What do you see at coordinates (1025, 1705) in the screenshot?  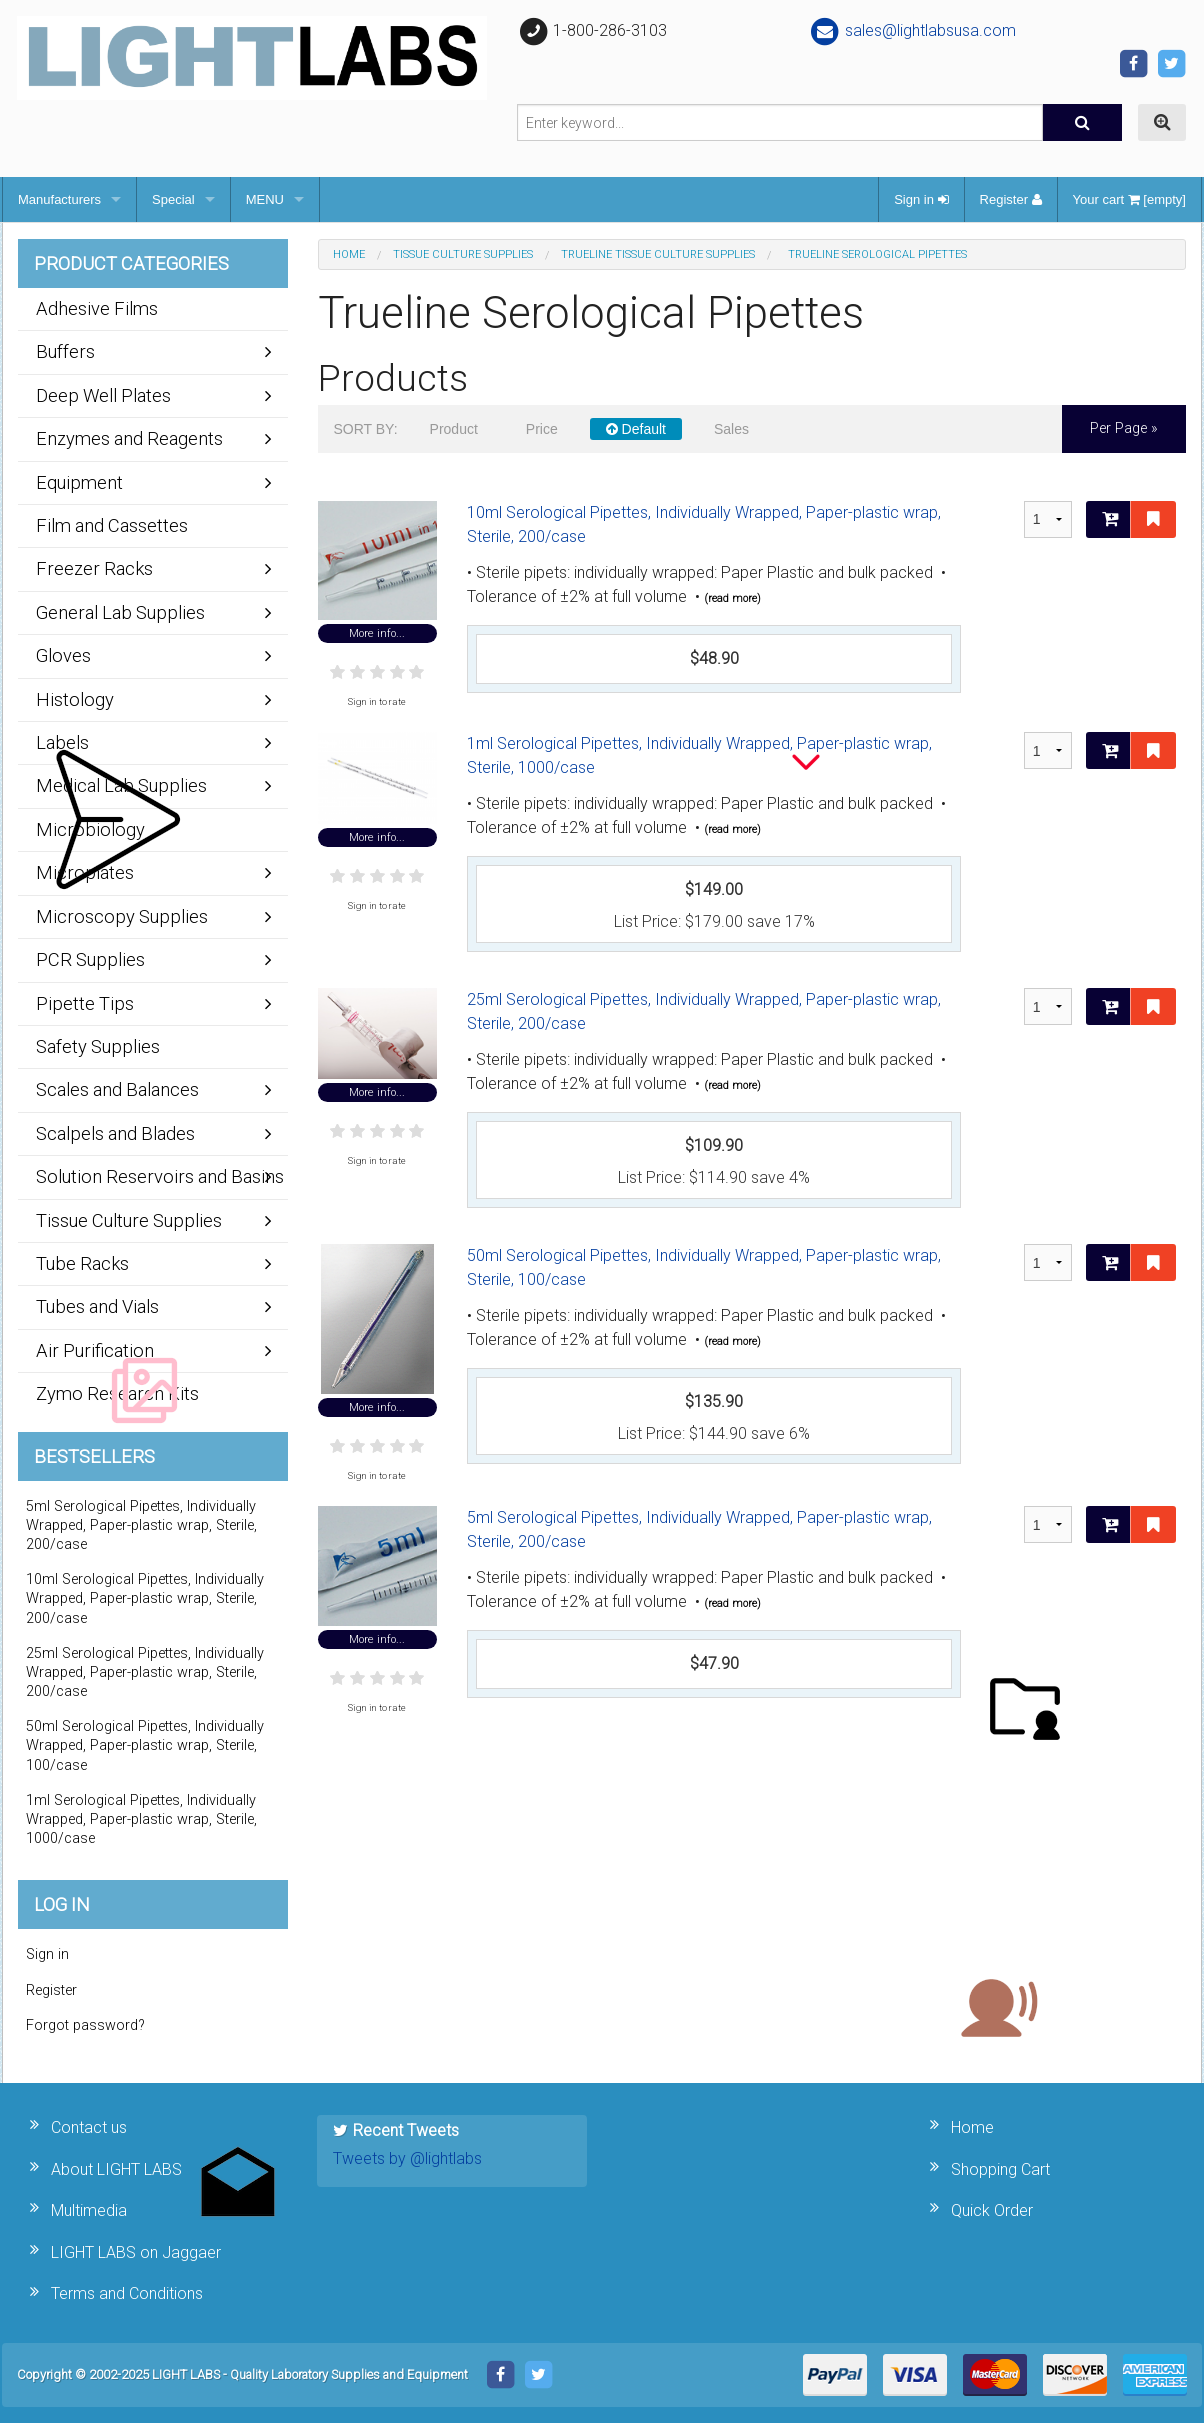 I see `access user profile folder` at bounding box center [1025, 1705].